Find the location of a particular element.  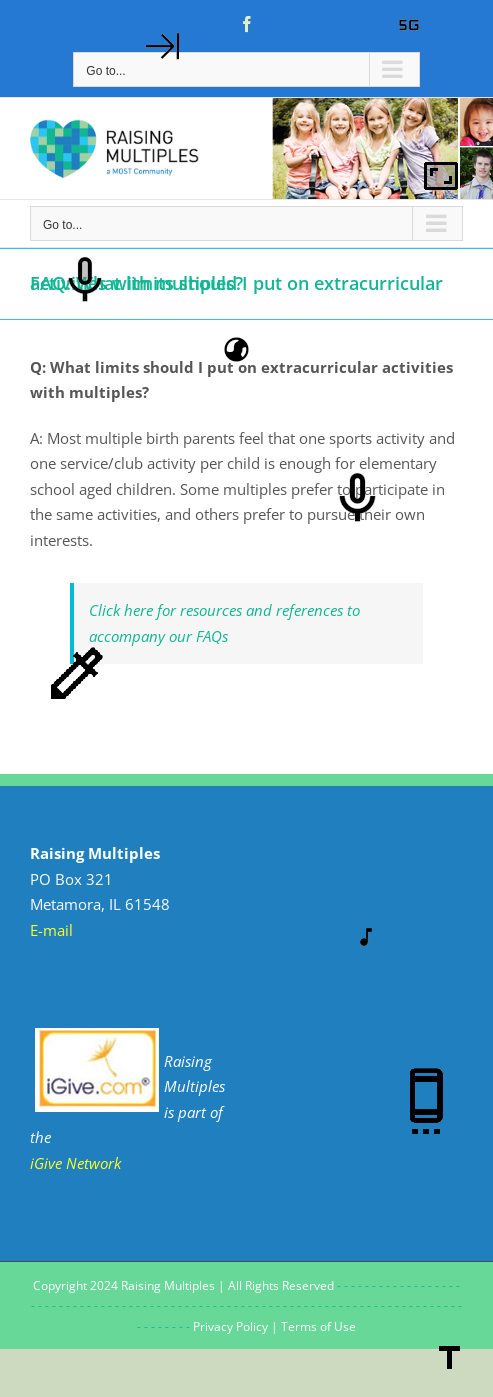

play or access audio content is located at coordinates (366, 937).